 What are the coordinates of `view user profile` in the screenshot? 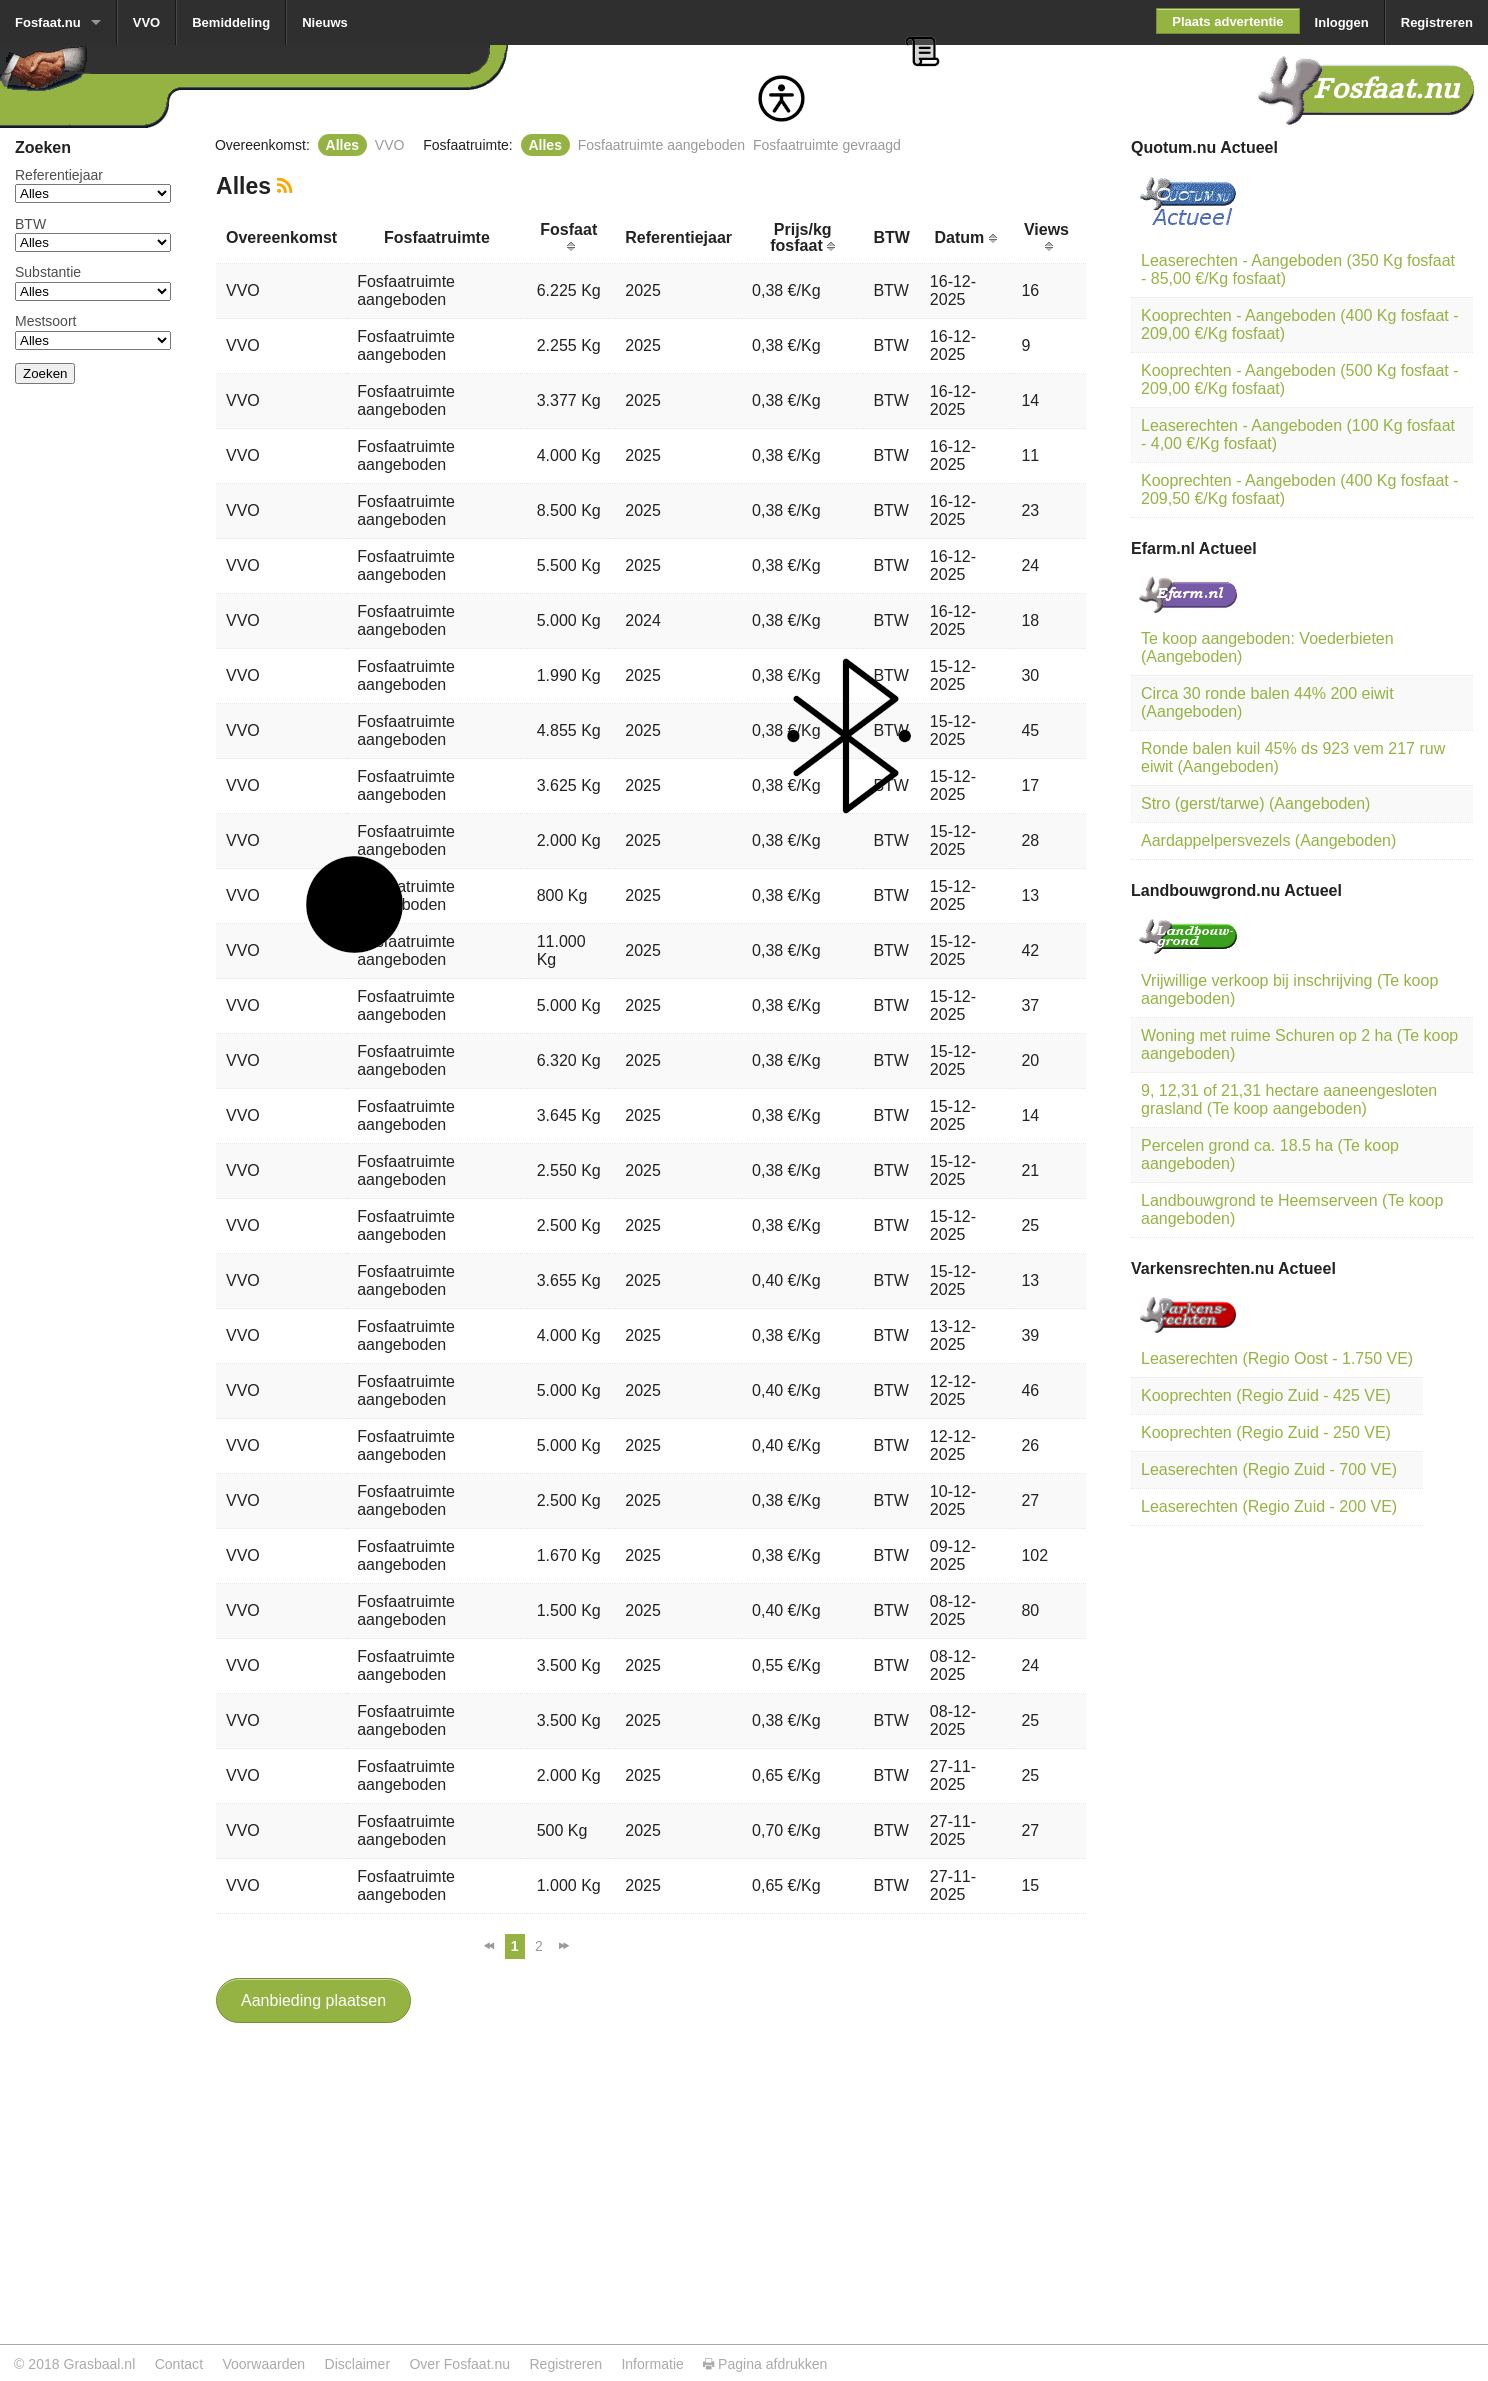 It's located at (781, 98).